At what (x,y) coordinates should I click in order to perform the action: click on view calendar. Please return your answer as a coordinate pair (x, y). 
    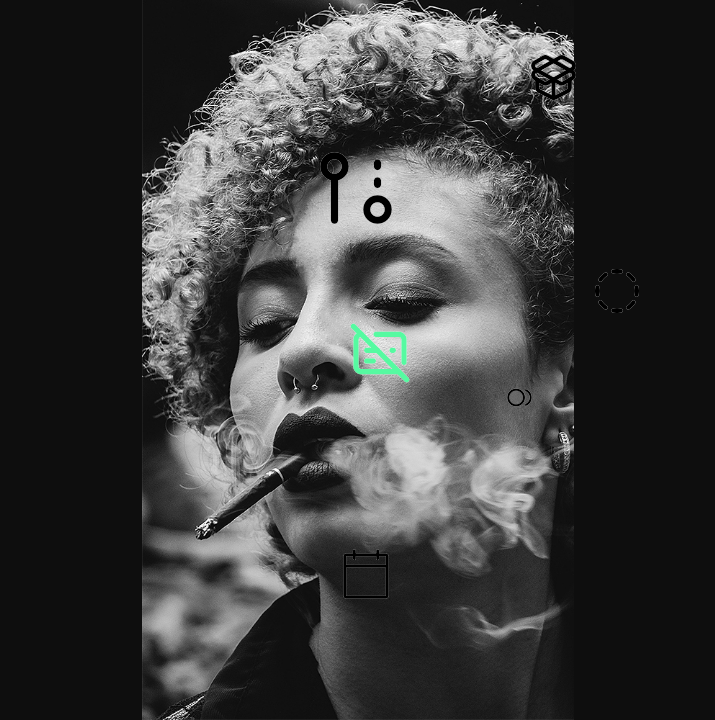
    Looking at the image, I should click on (366, 576).